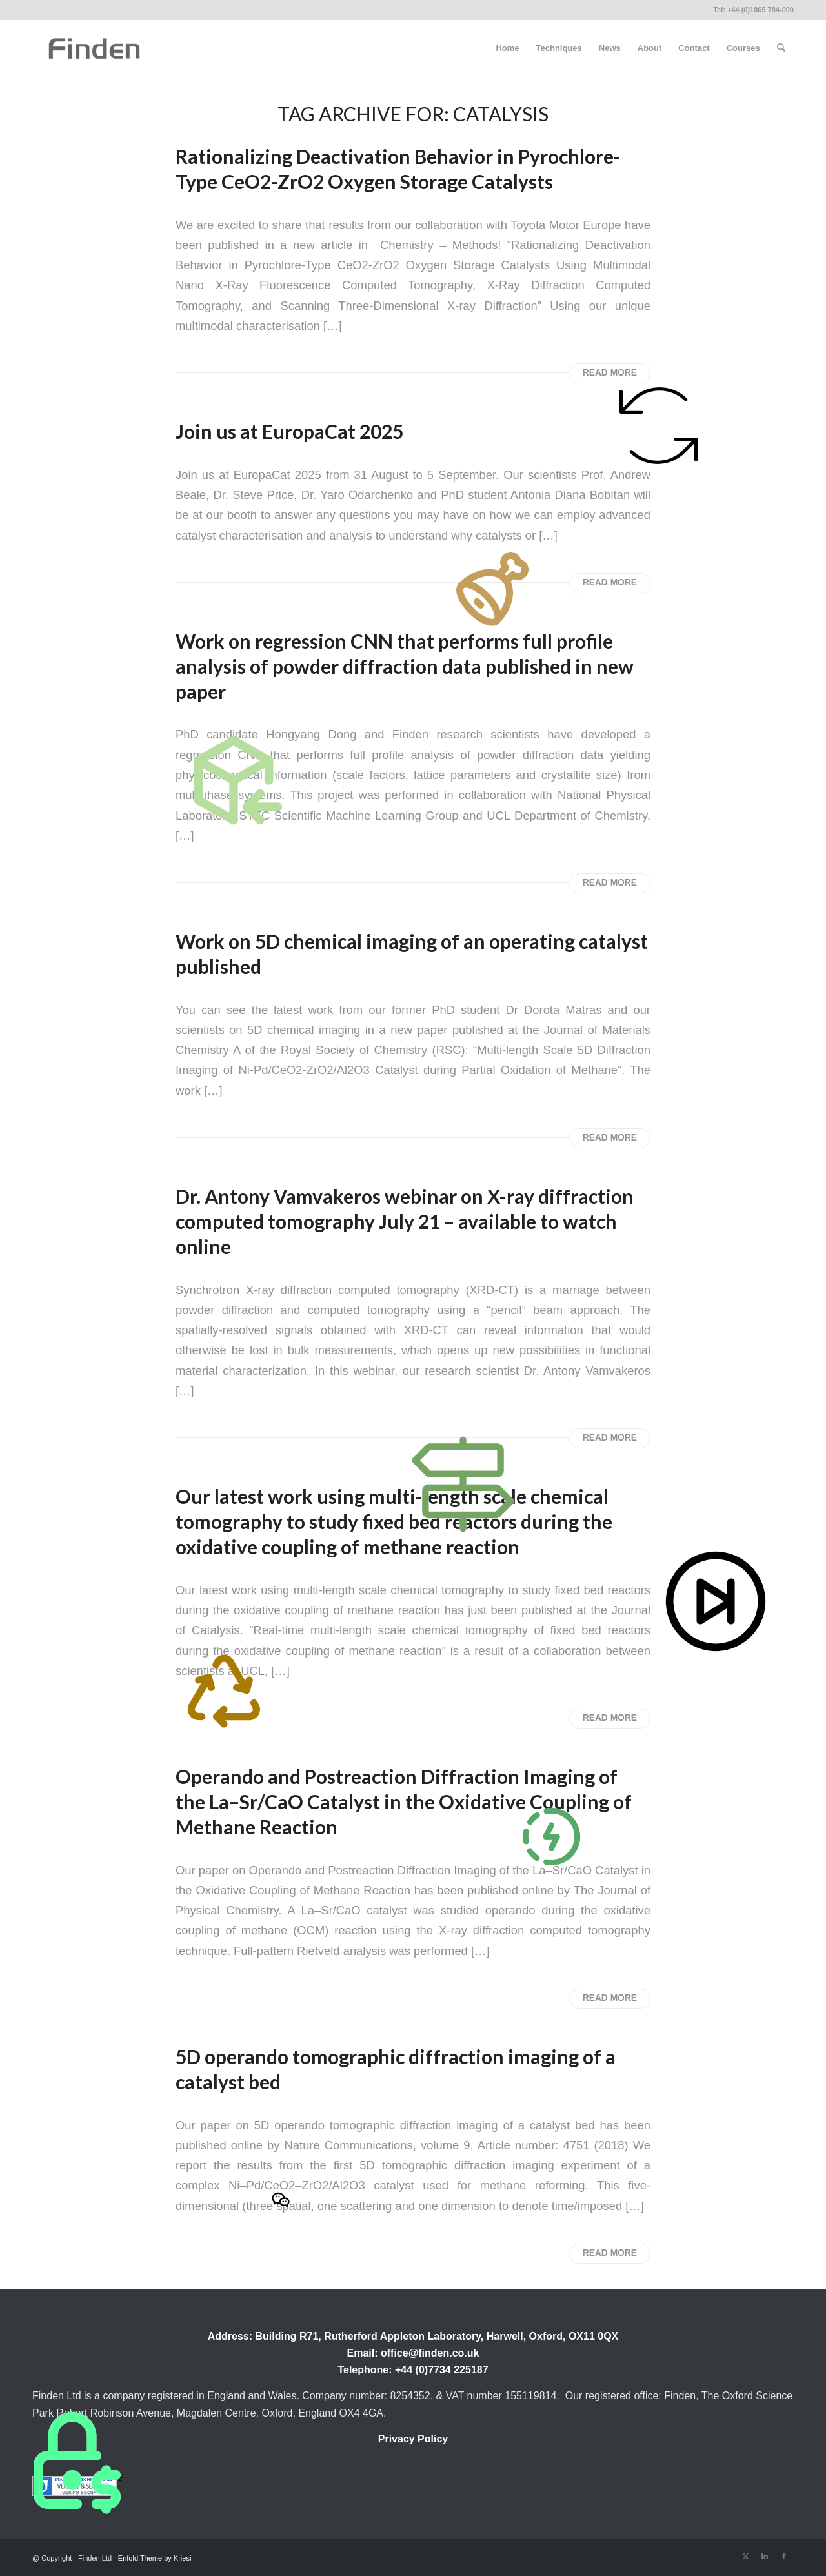 The width and height of the screenshot is (826, 2576). Describe the element at coordinates (224, 1691) in the screenshot. I see `recycle or move item to recycling bin` at that location.